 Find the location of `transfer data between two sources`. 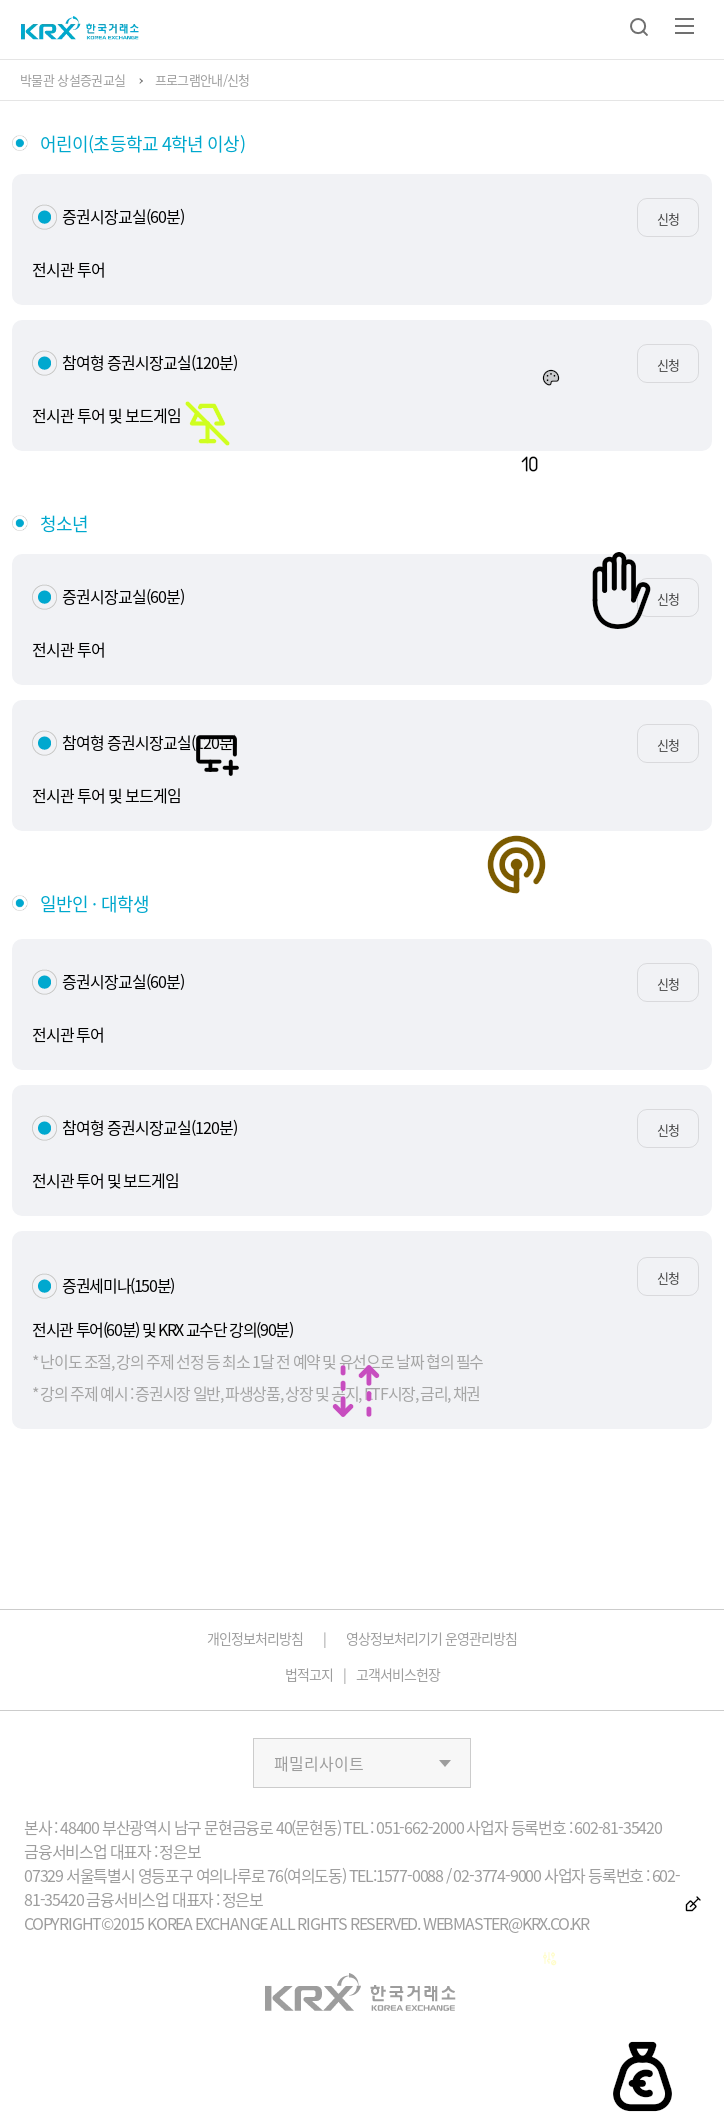

transfer data between two sources is located at coordinates (356, 1391).